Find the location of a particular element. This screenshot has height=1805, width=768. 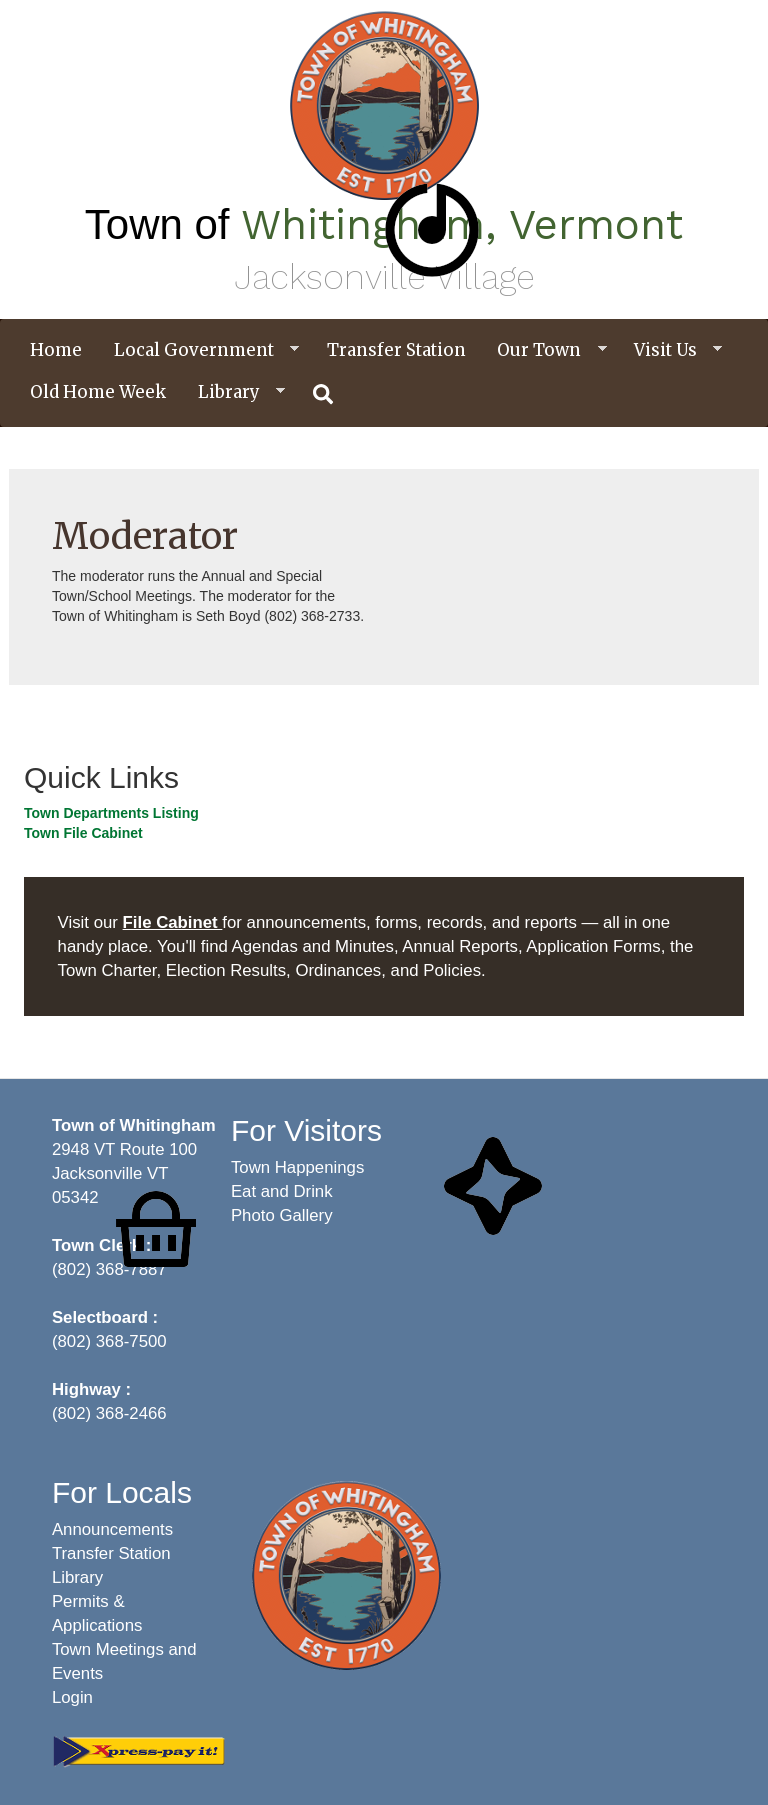

play or browse music library is located at coordinates (432, 230).